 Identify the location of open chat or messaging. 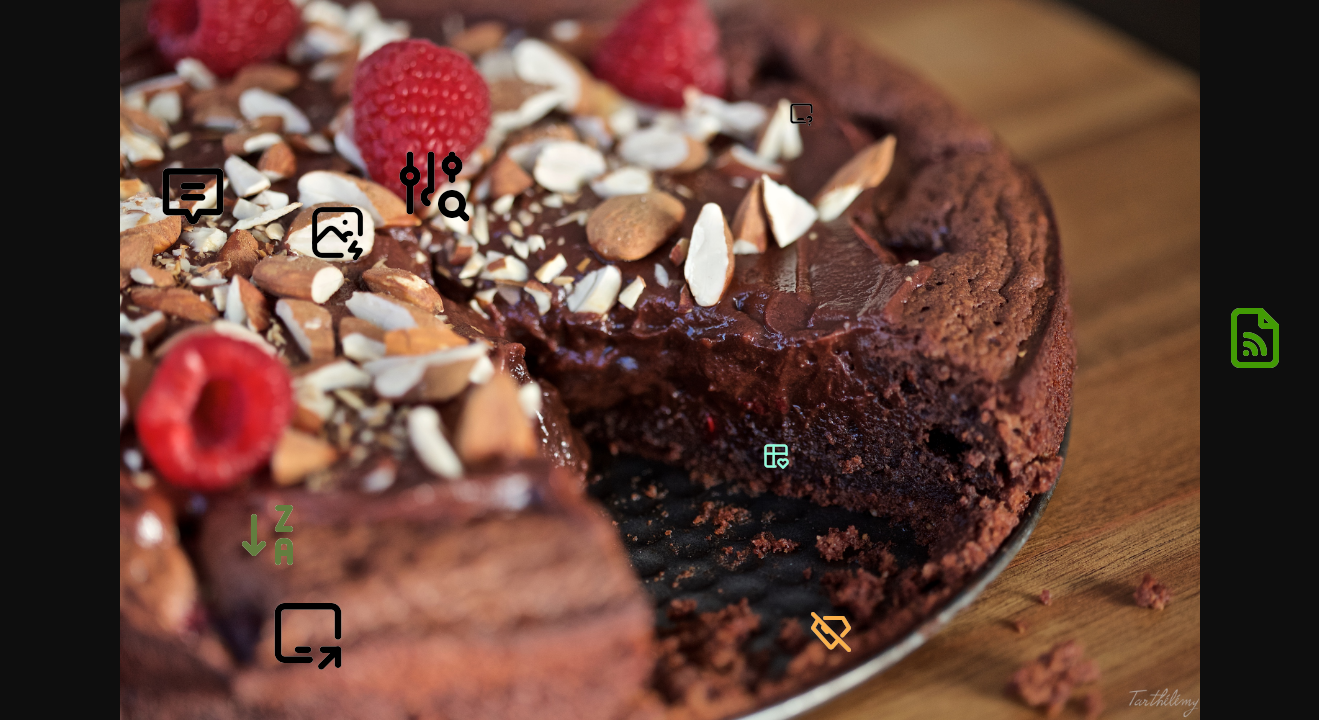
(193, 194).